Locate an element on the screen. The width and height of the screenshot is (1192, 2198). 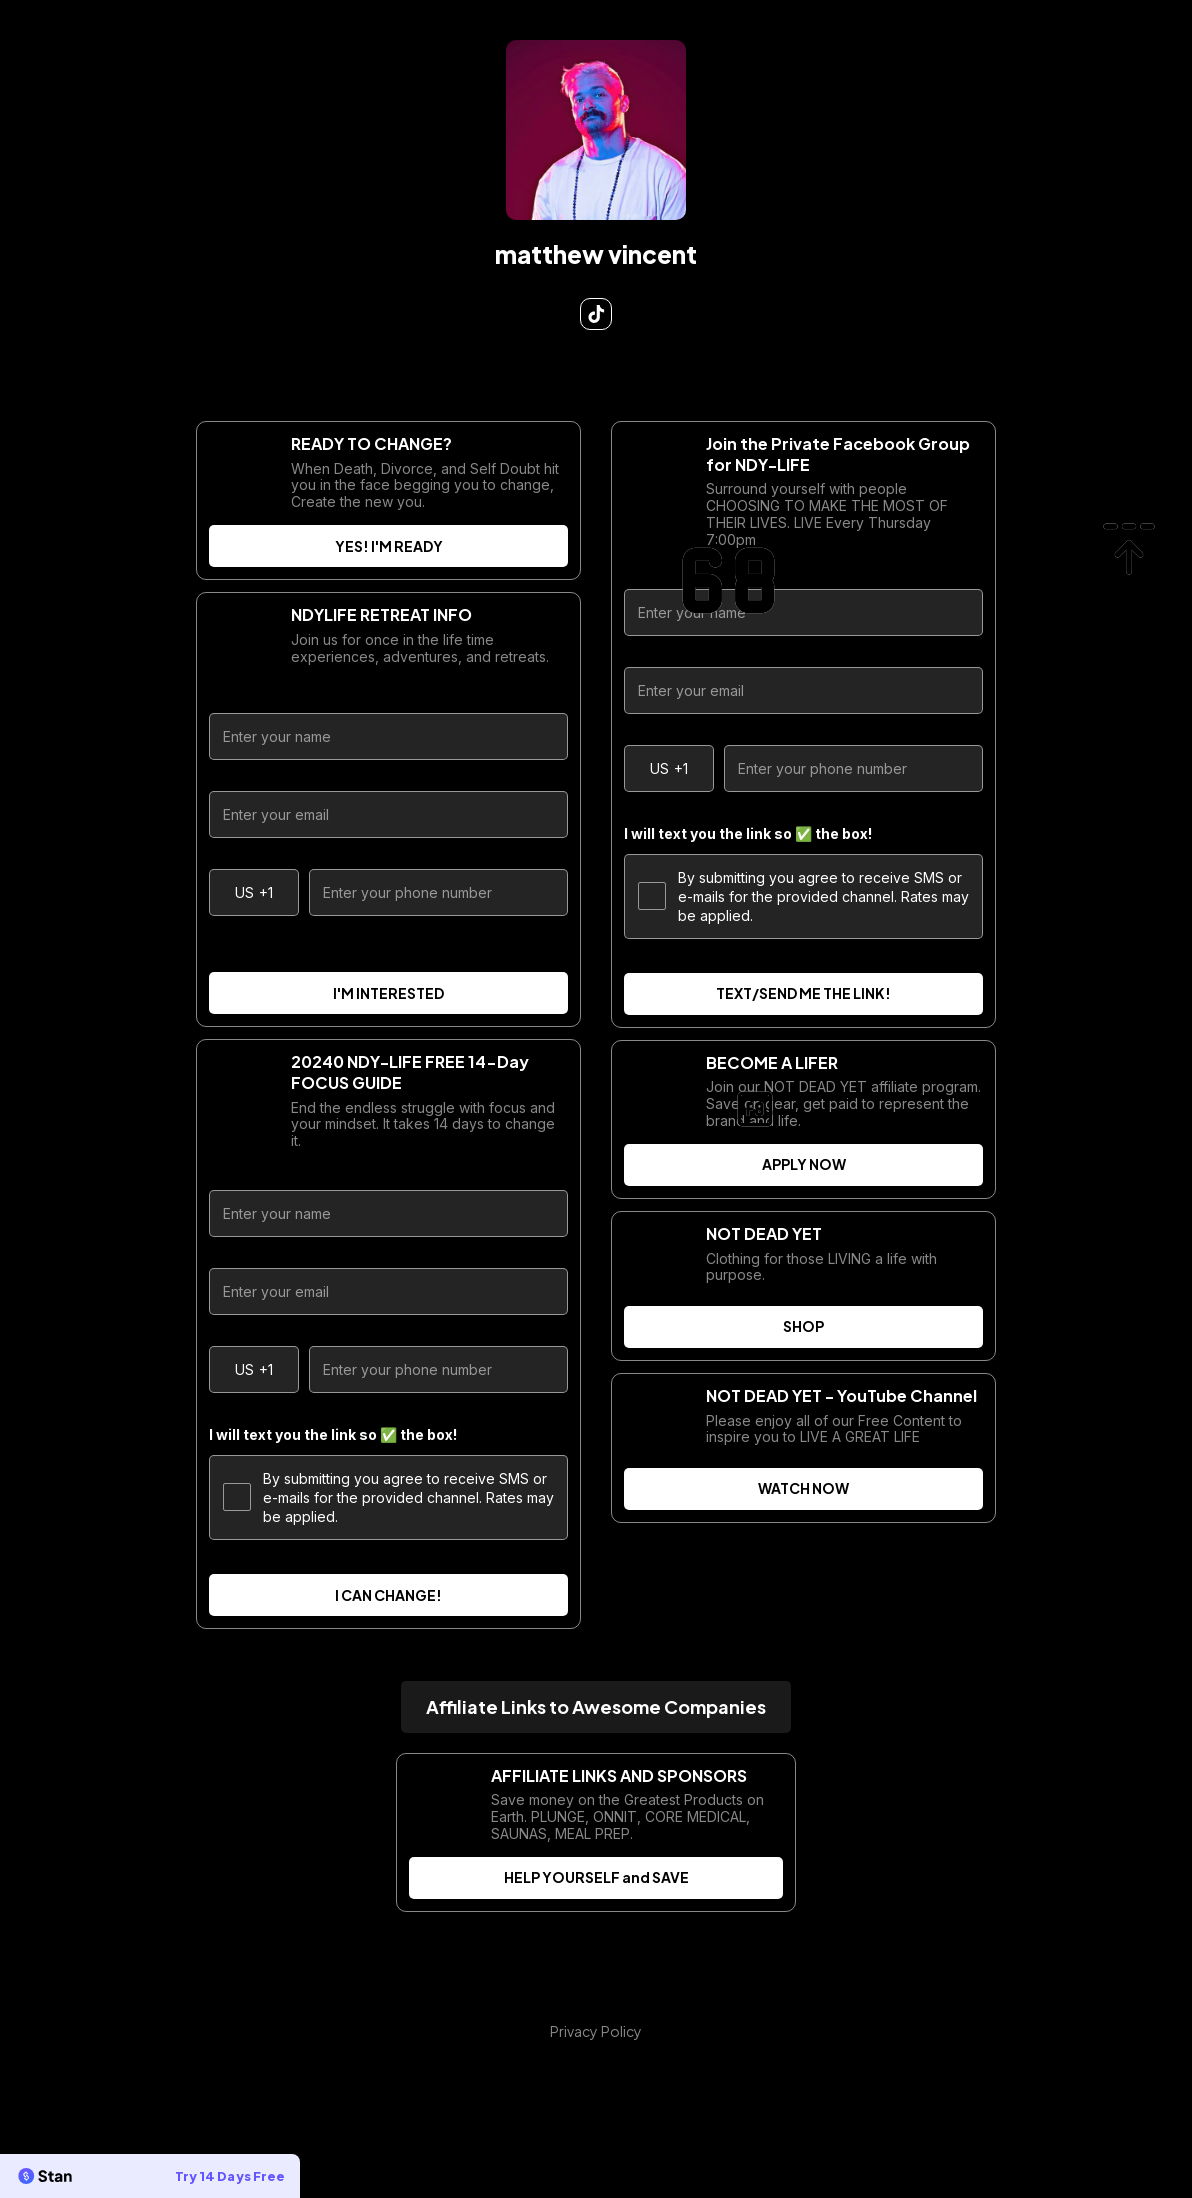
select function key F8 is located at coordinates (755, 1109).